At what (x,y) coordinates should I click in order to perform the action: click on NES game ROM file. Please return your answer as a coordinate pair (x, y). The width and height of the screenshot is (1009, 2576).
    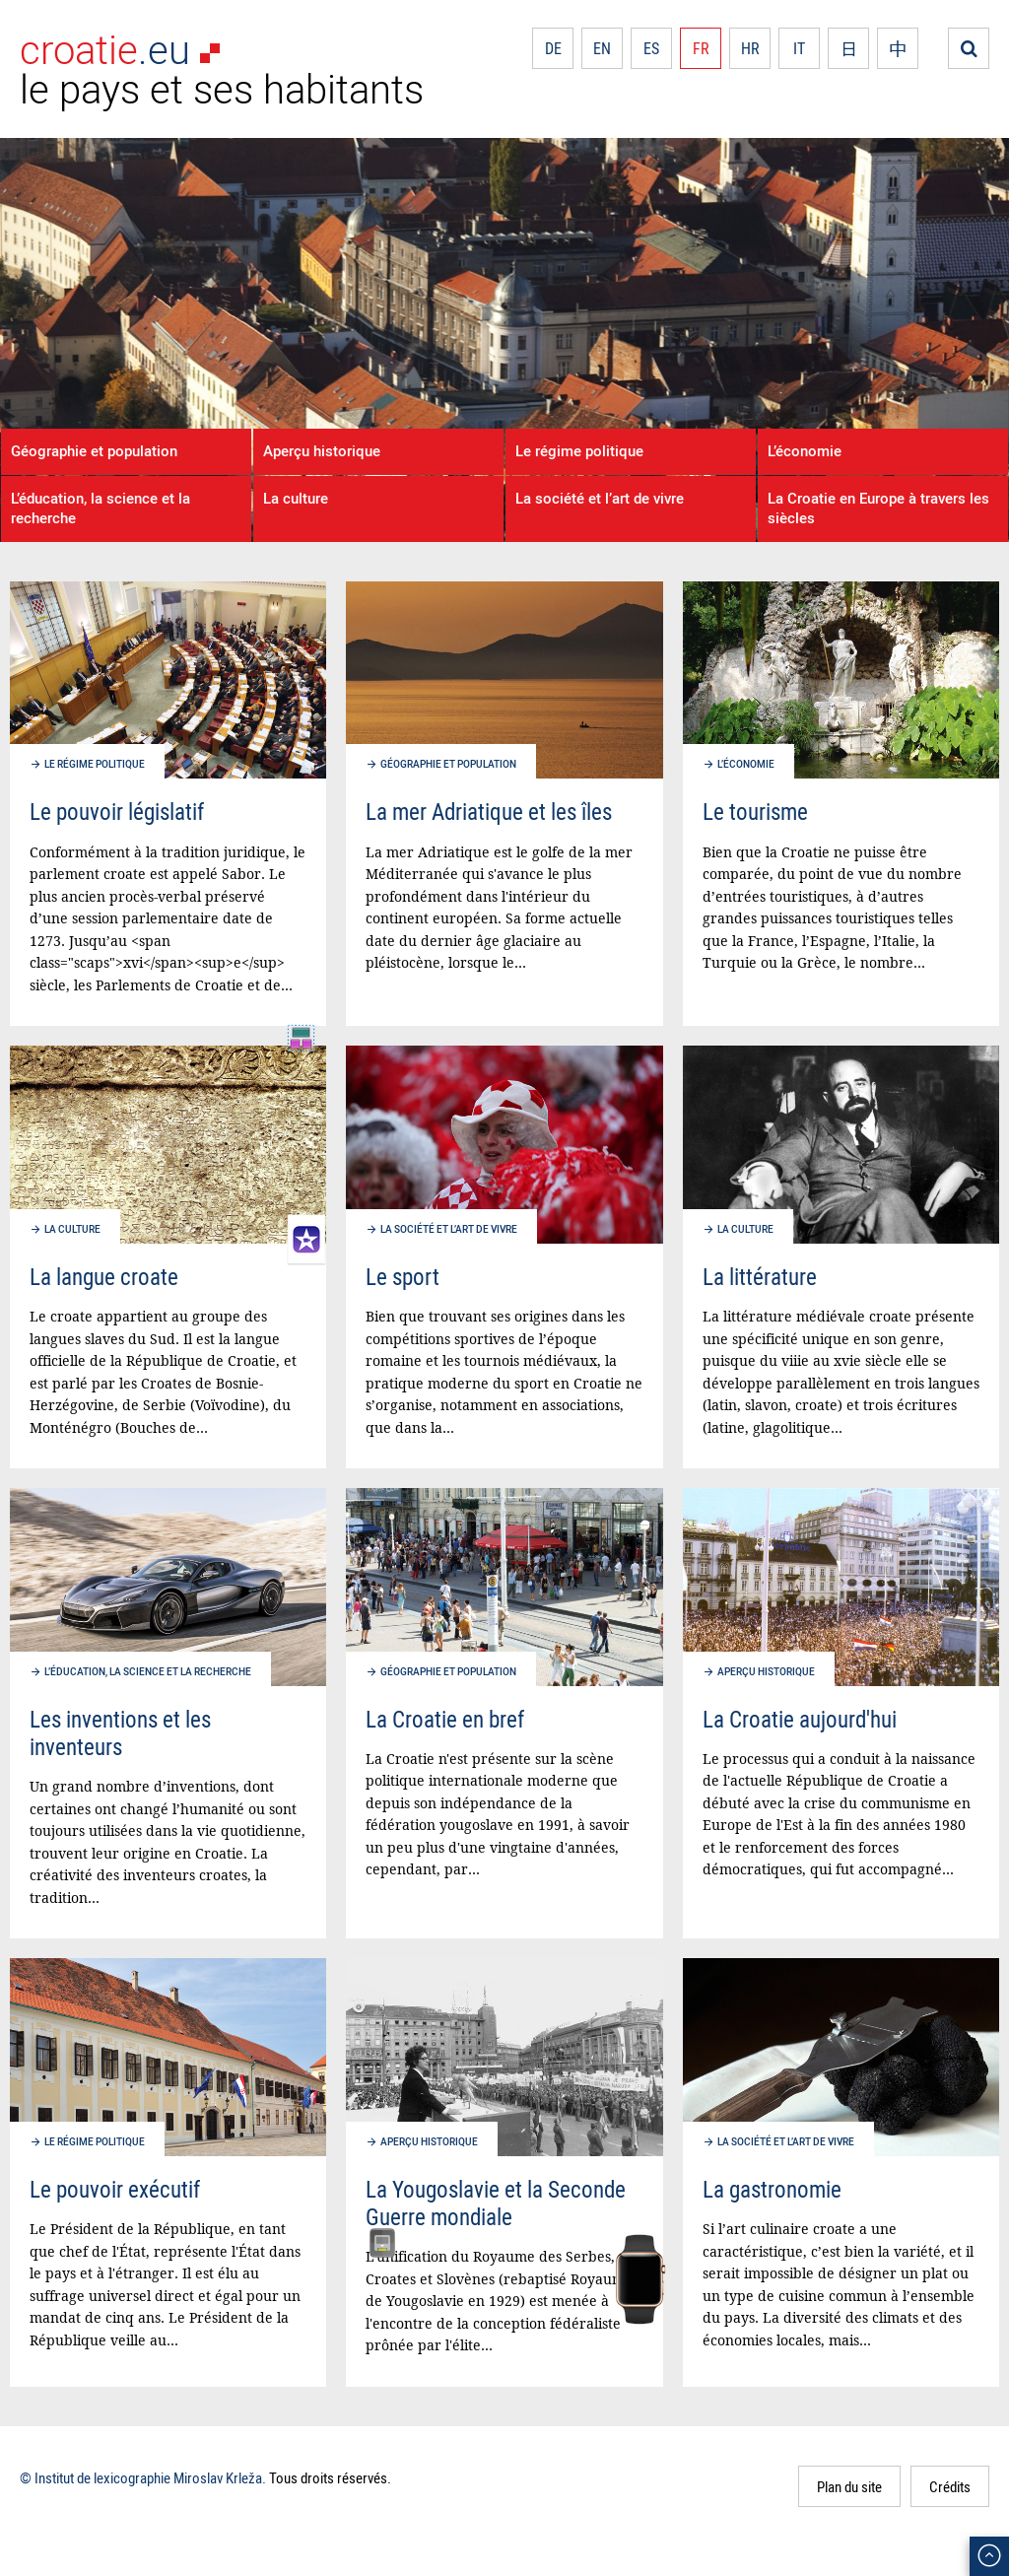
    Looking at the image, I should click on (382, 2243).